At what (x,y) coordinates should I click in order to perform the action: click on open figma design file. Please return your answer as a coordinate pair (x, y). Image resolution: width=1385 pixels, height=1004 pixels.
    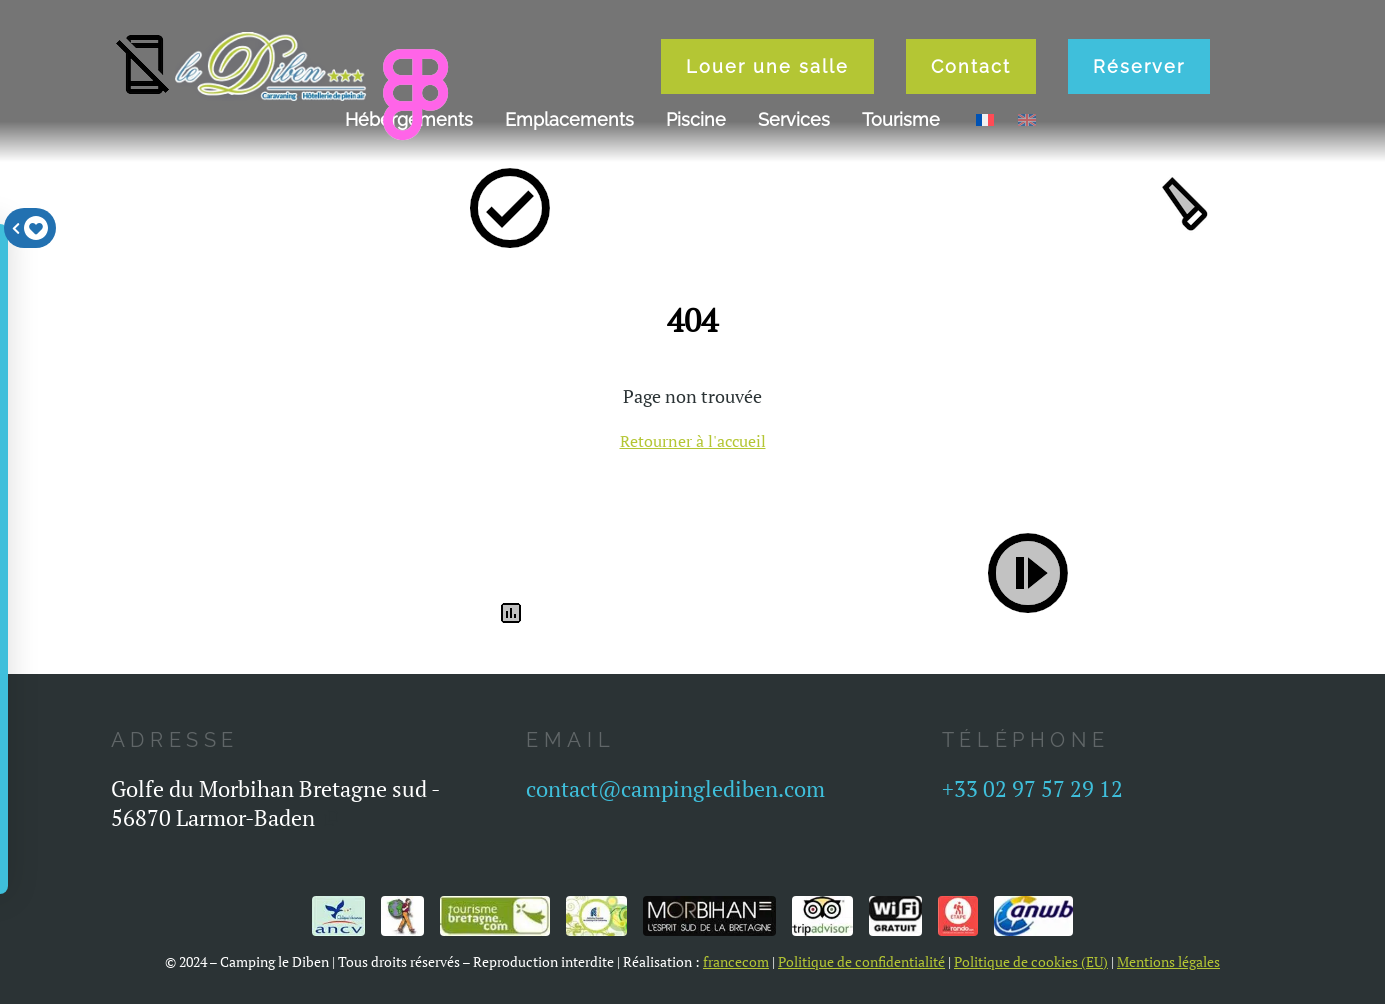
    Looking at the image, I should click on (414, 93).